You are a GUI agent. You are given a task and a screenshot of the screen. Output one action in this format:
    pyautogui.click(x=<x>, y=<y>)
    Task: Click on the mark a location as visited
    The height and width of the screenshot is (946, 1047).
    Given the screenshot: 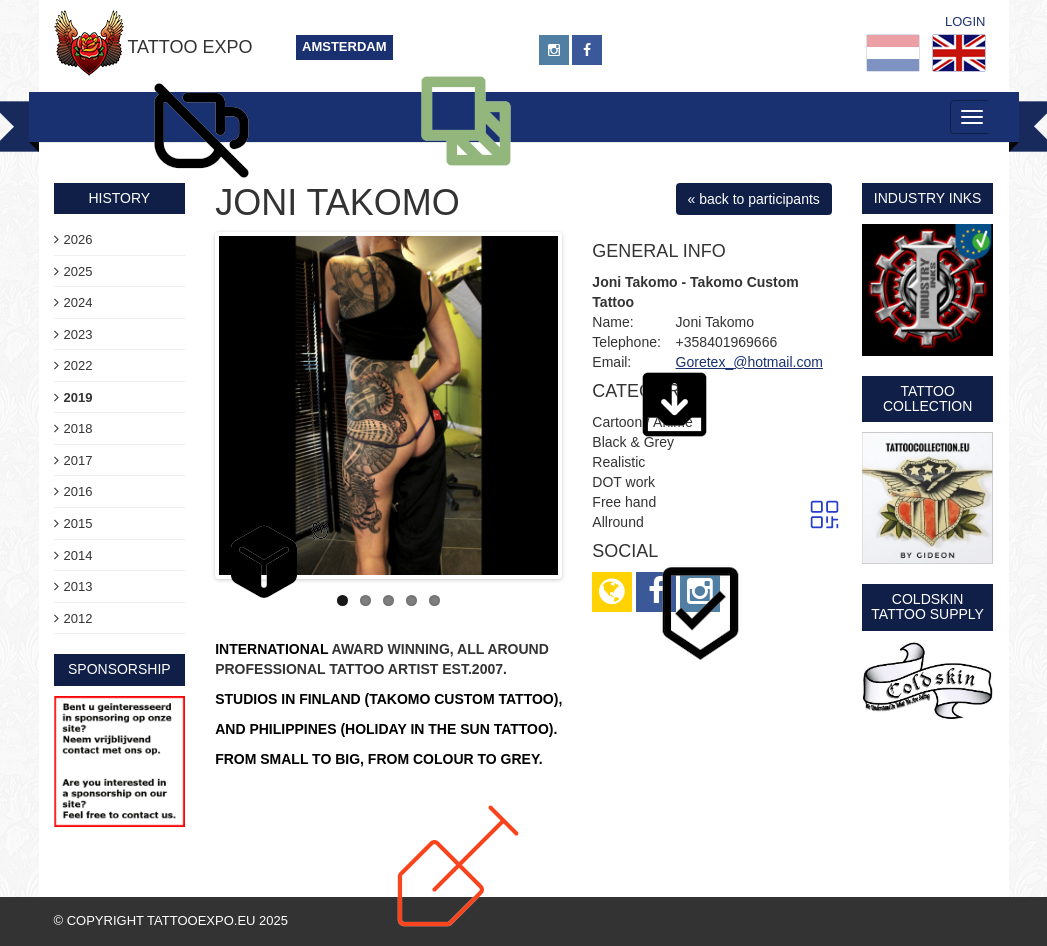 What is the action you would take?
    pyautogui.click(x=700, y=613)
    